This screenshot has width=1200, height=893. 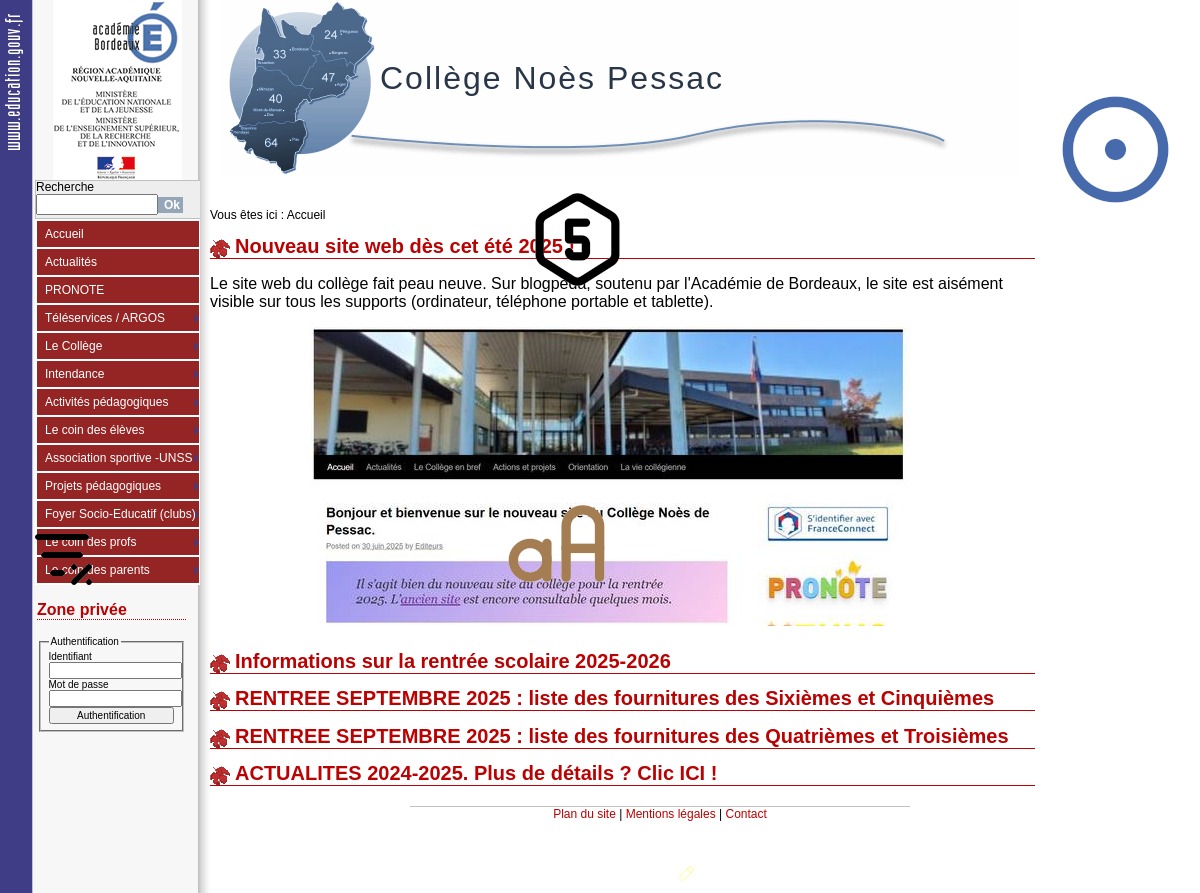 What do you see at coordinates (1115, 149) in the screenshot?
I see `select or mark an item as active` at bounding box center [1115, 149].